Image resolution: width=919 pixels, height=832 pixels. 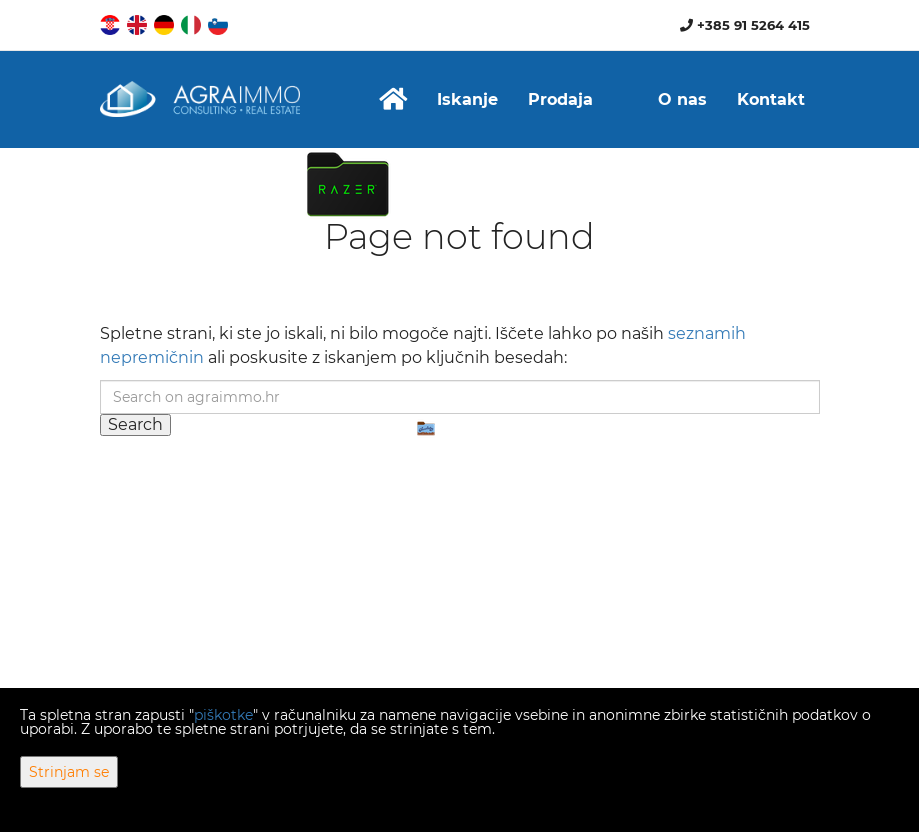 I want to click on folder for razer software or game files, so click(x=347, y=186).